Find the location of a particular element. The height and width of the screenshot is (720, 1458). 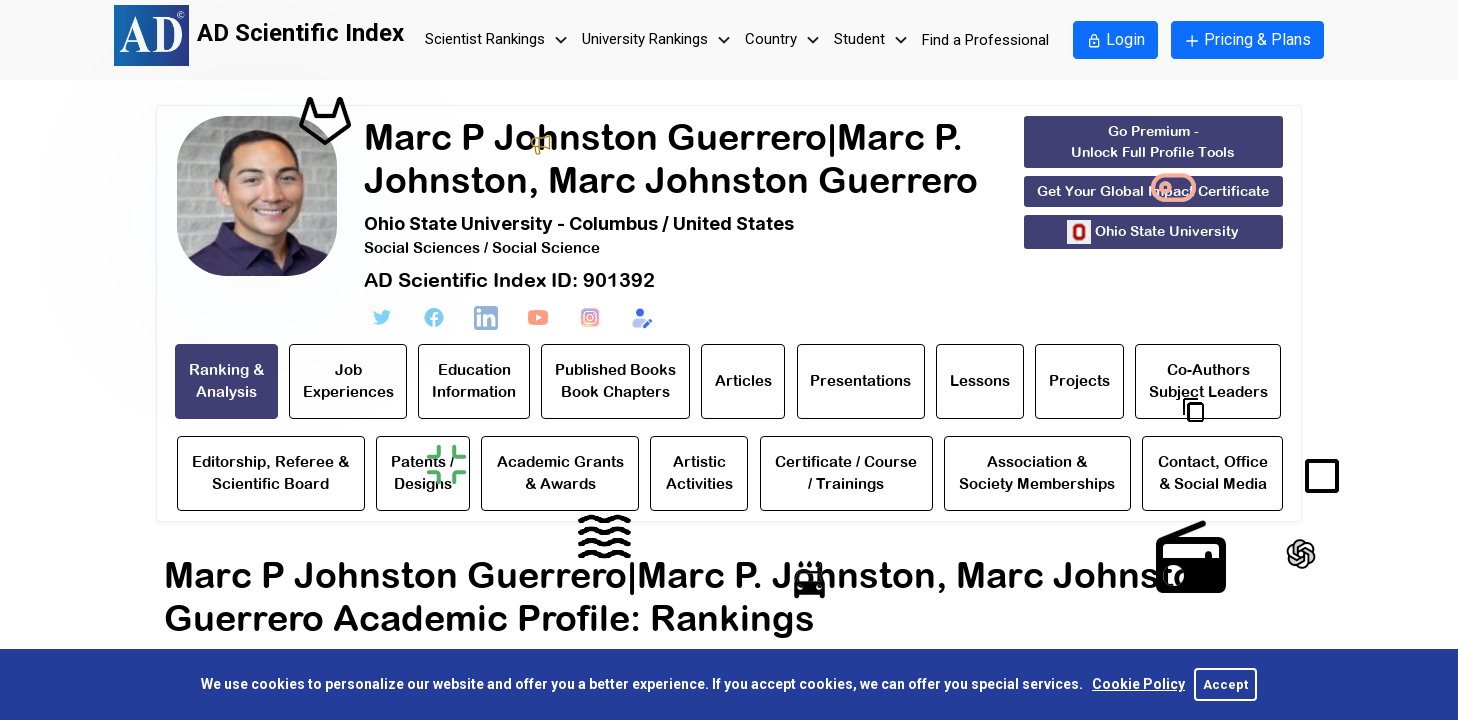

find nearby car wash locations is located at coordinates (809, 579).